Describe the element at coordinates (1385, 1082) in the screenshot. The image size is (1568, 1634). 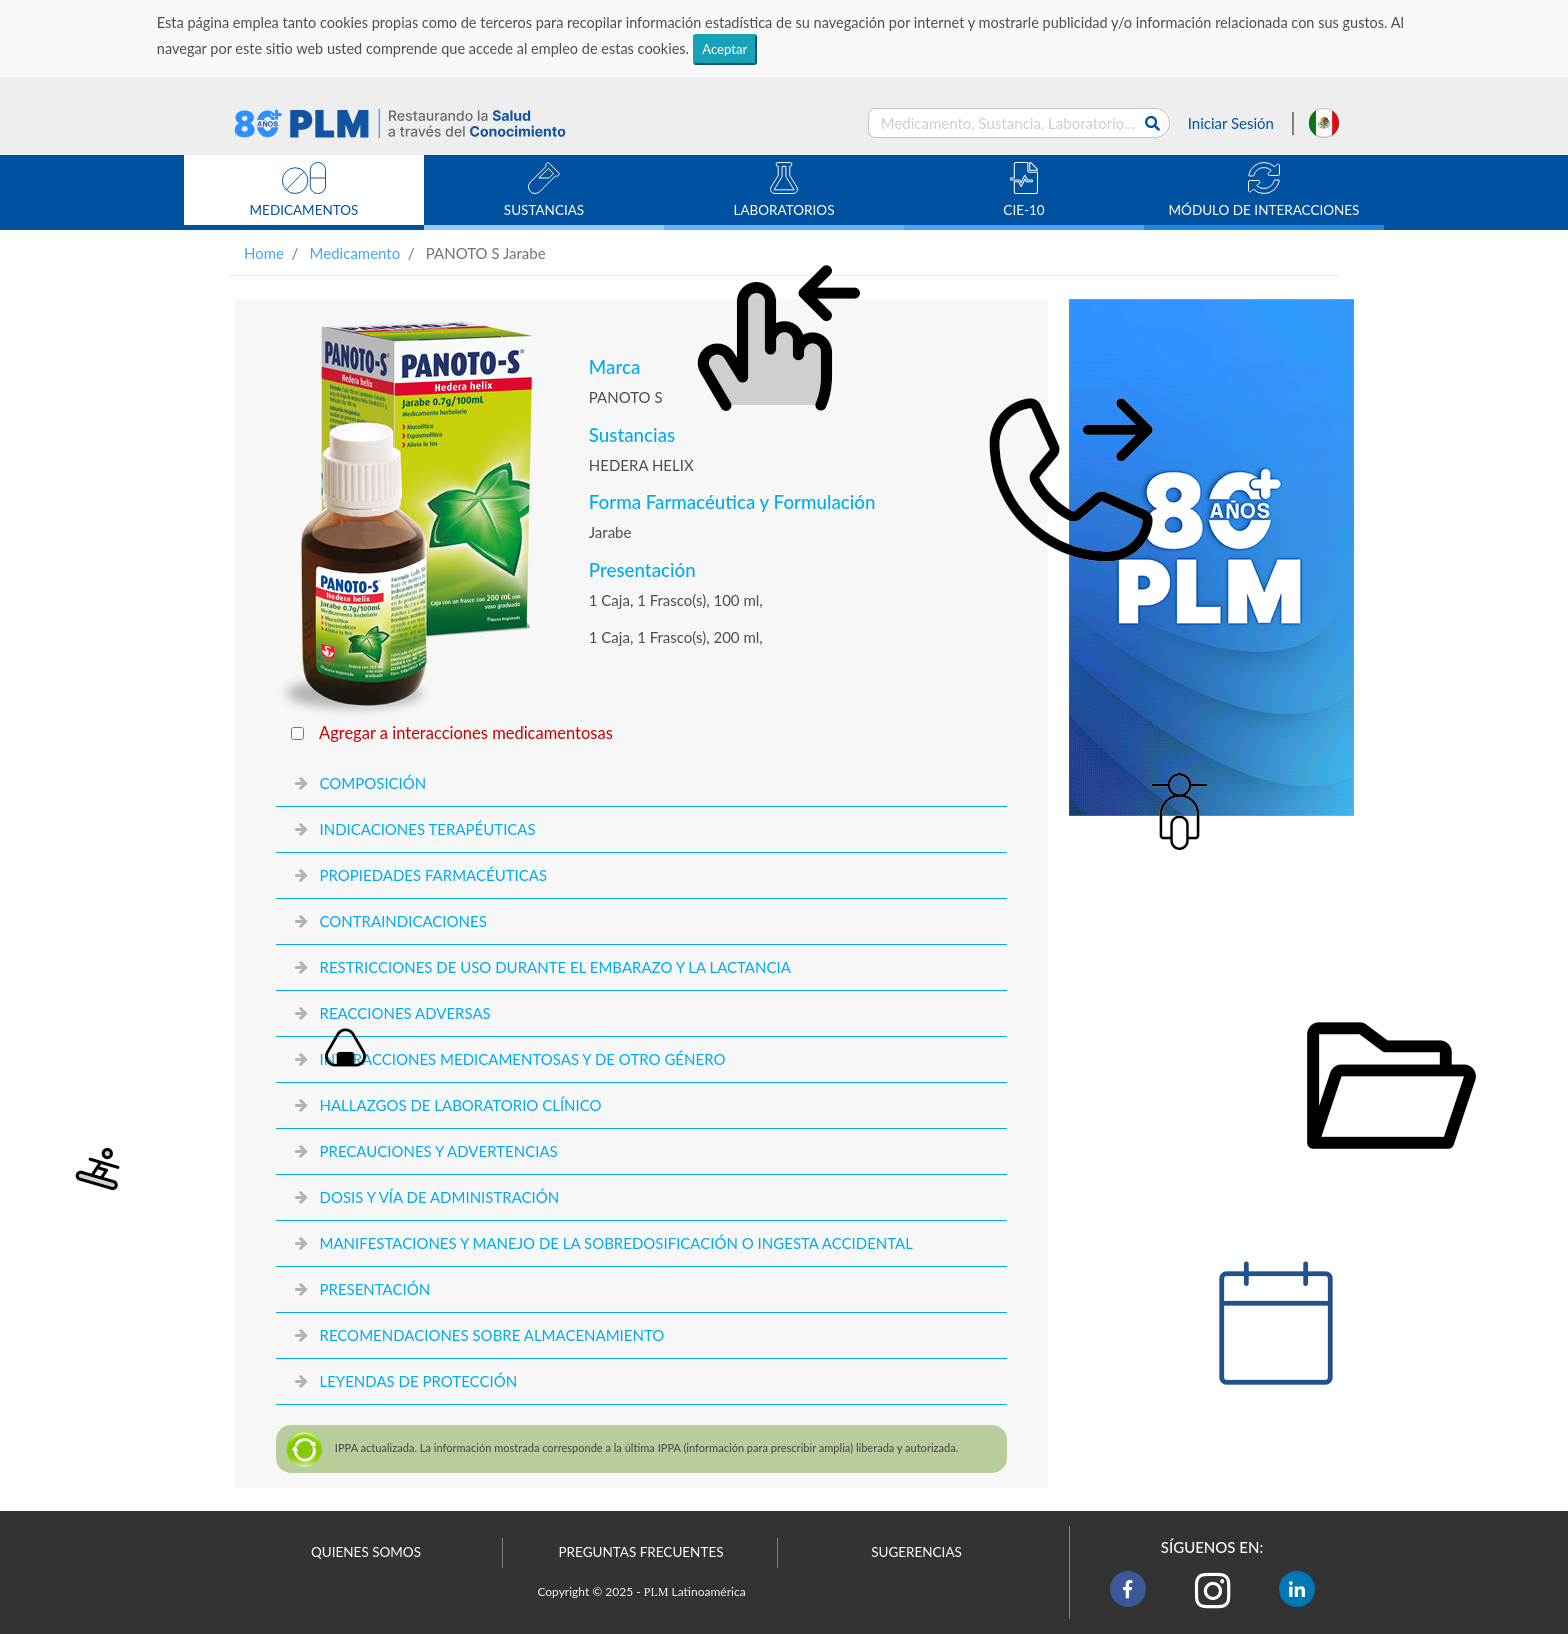
I see `open folder to view contents` at that location.